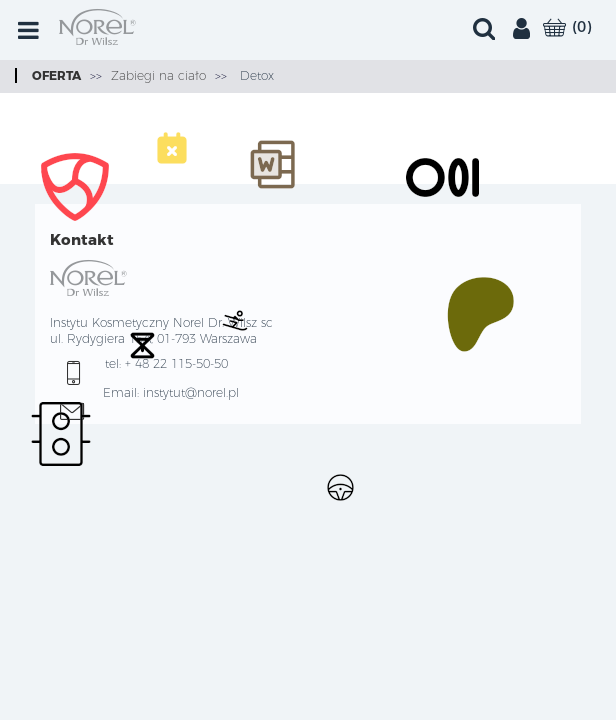 The image size is (616, 720). I want to click on NEM cryptocurrency logo, so click(75, 187).